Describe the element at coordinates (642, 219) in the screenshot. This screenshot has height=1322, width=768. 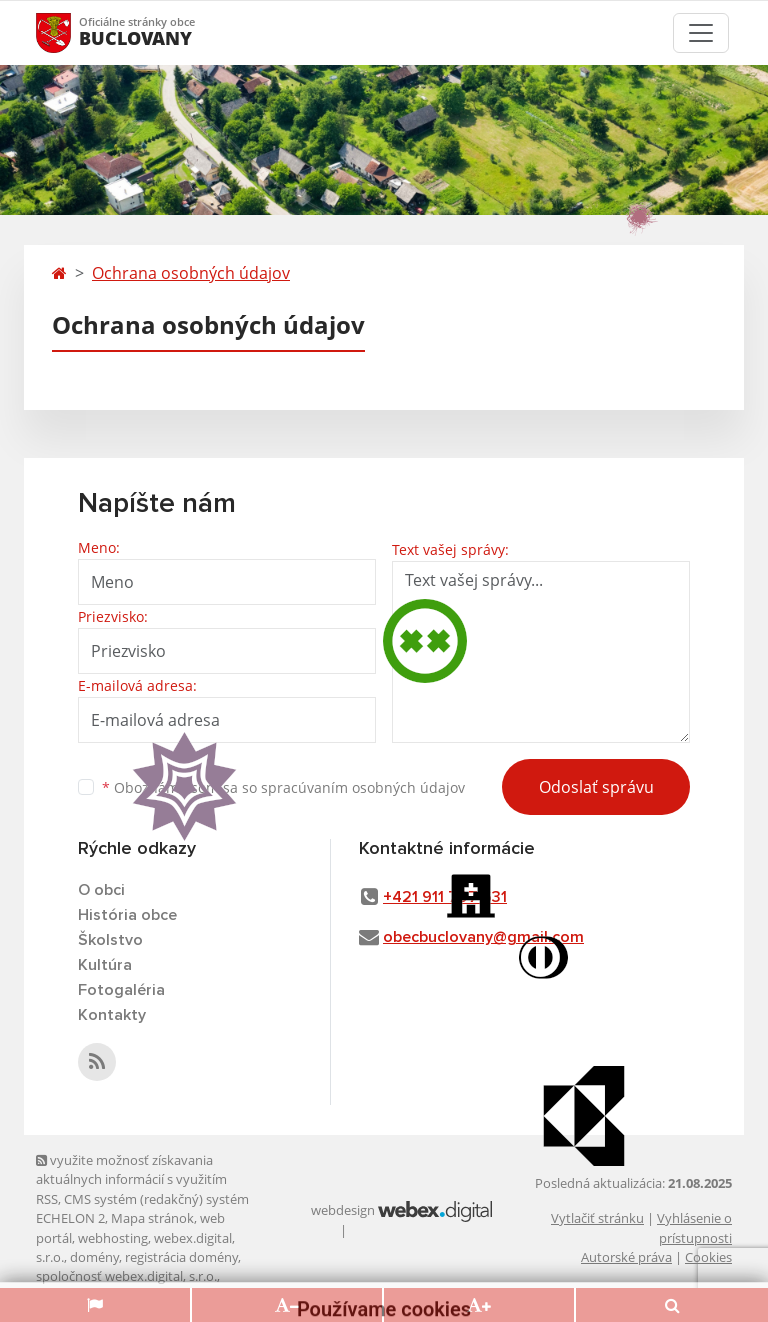
I see `visit habr technology blog platform` at that location.